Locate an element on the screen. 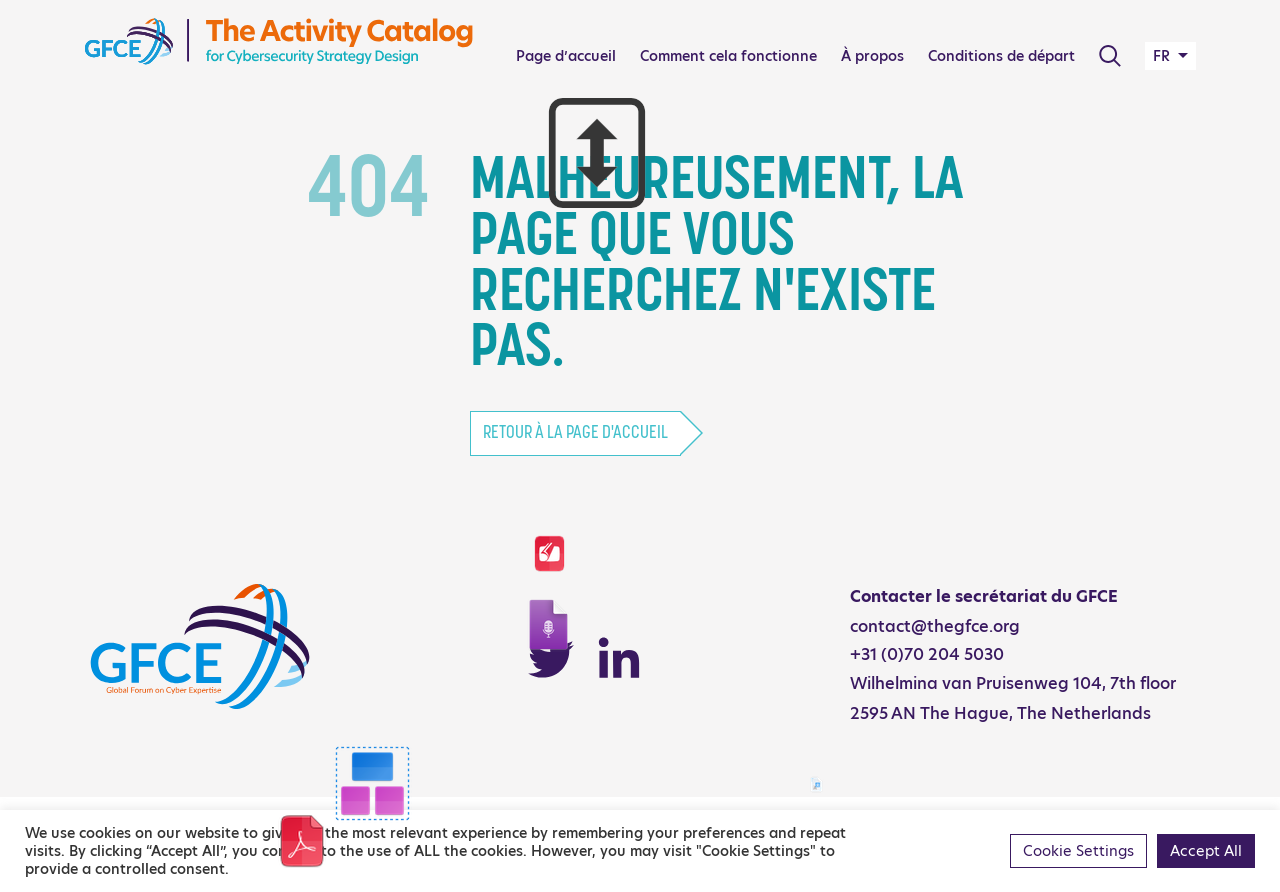 The width and height of the screenshot is (1280, 892). a gettext translation template file (.pot) is located at coordinates (816, 784).